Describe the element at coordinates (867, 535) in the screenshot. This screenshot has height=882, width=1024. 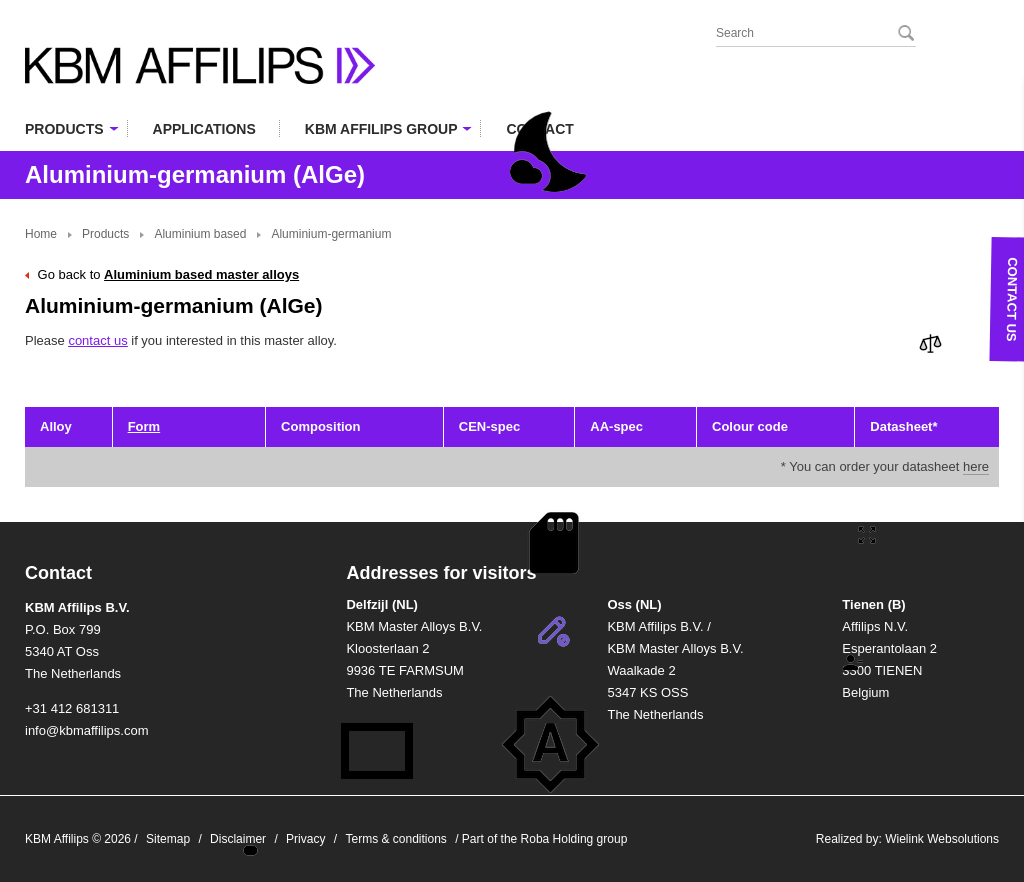
I see `expand to full screen mode` at that location.